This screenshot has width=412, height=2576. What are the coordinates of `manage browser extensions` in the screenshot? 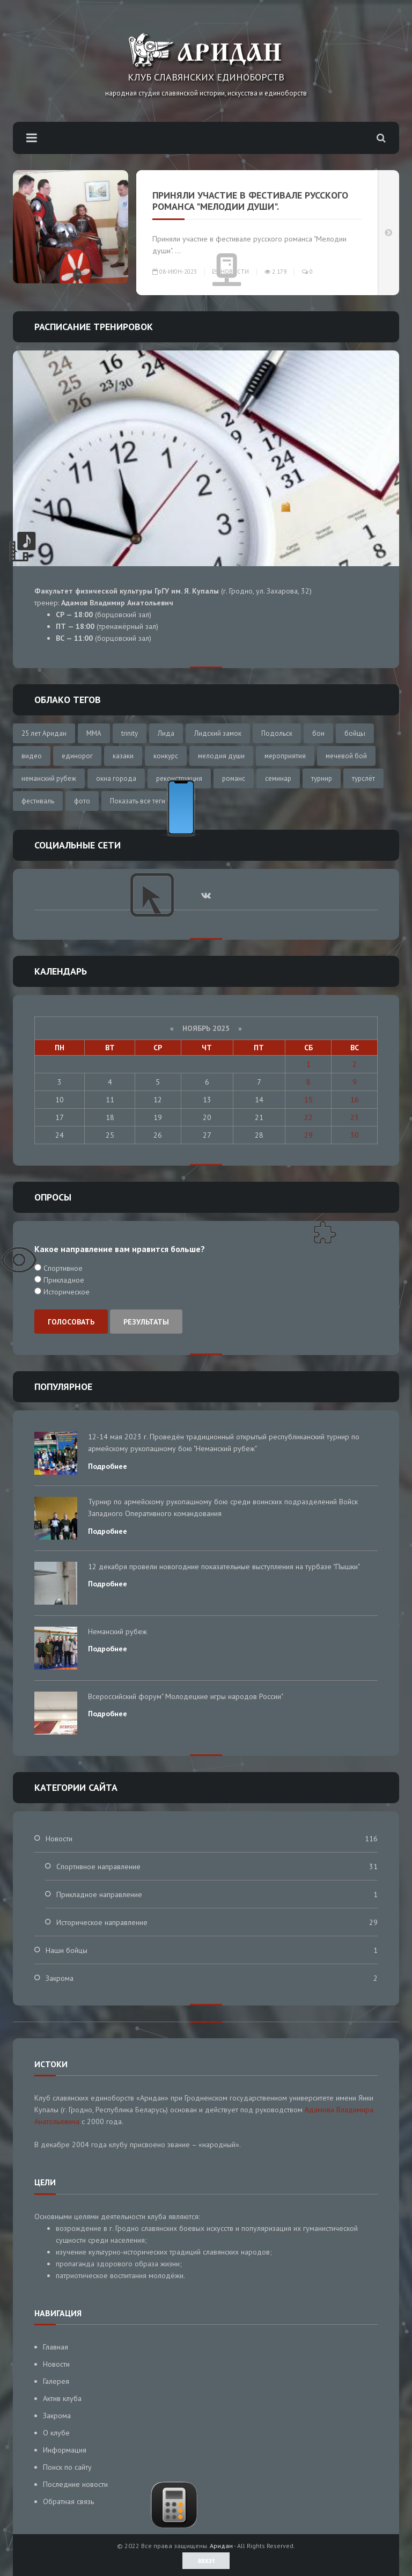 It's located at (324, 1233).